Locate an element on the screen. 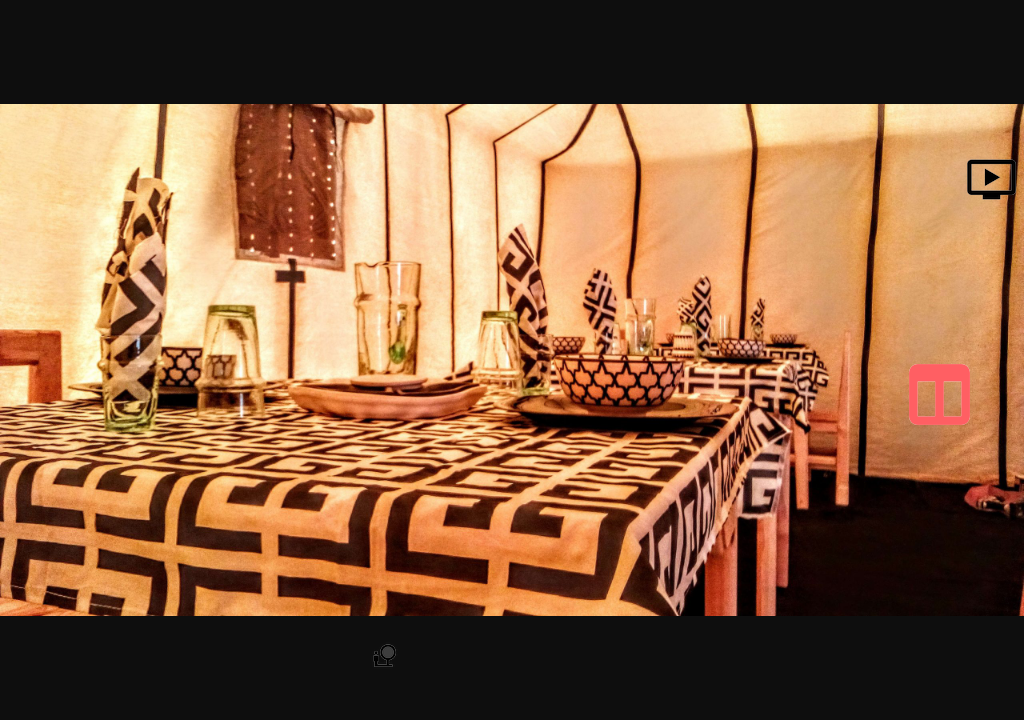  switch to column view layout is located at coordinates (939, 394).